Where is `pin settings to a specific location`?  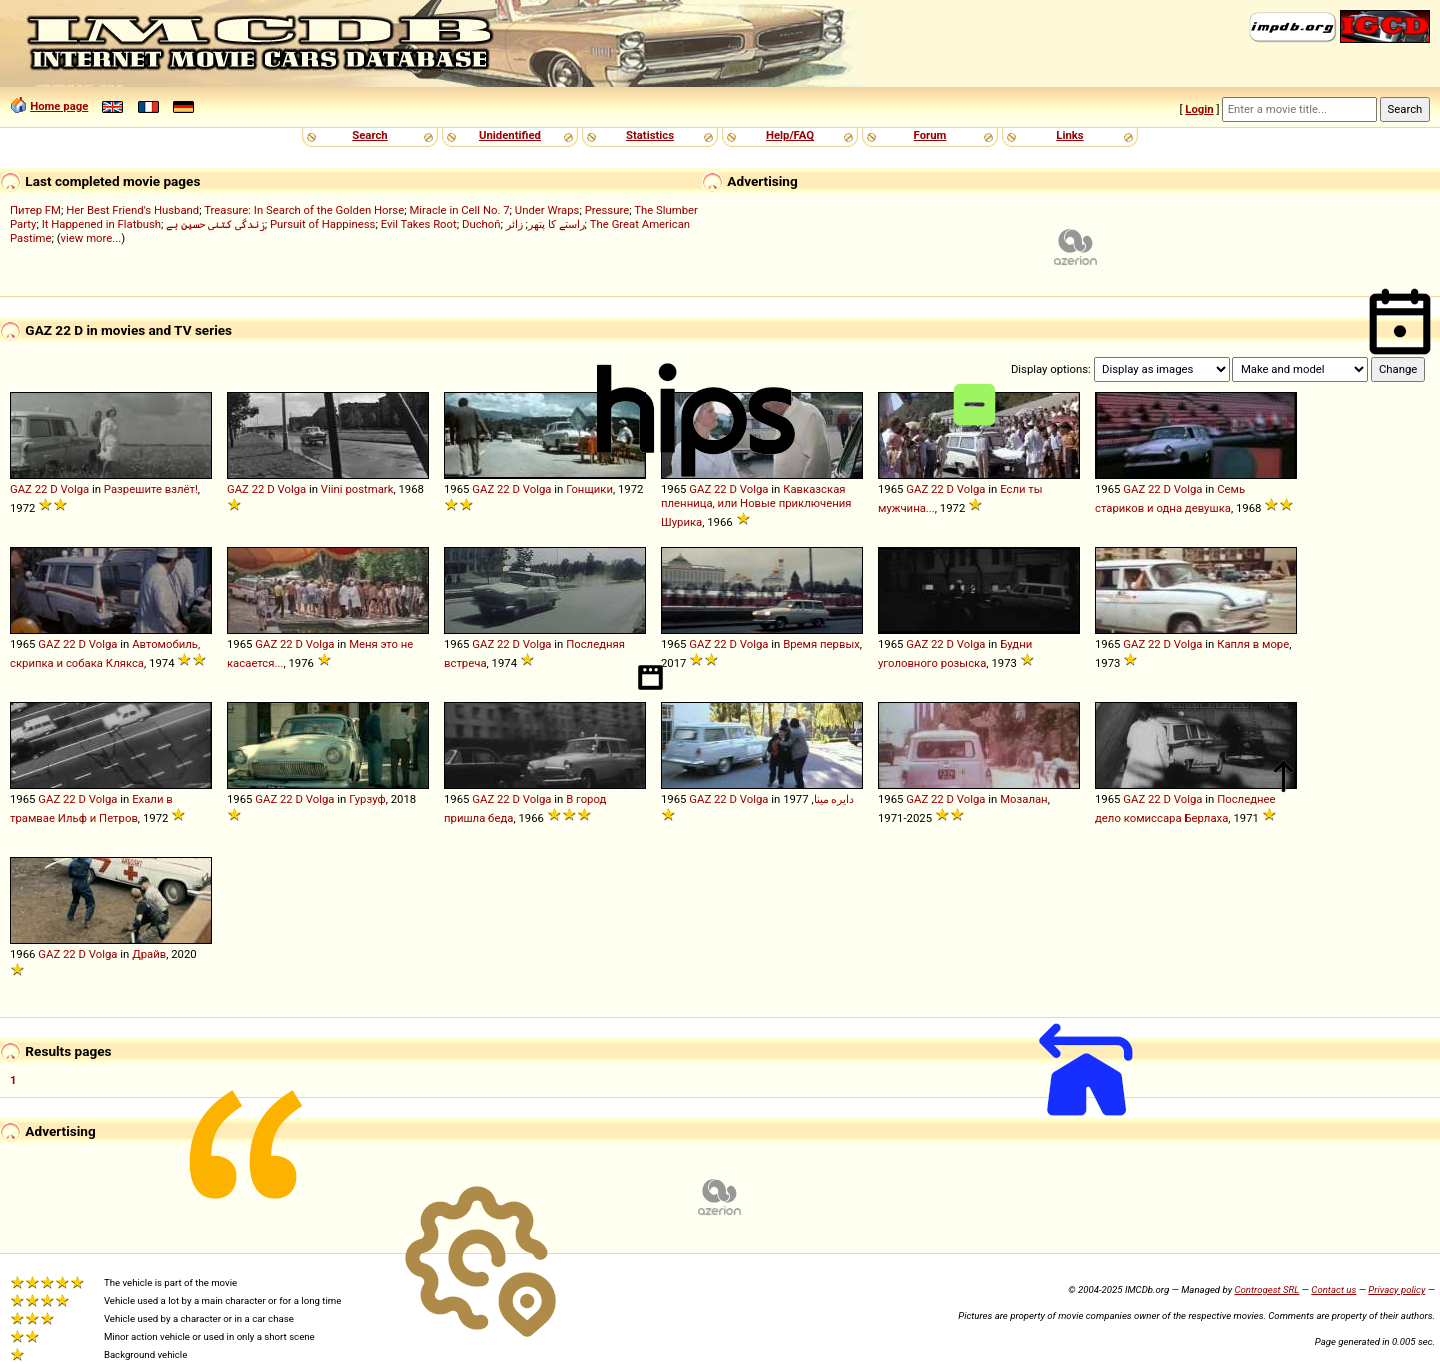
pin settings to a specific location is located at coordinates (477, 1258).